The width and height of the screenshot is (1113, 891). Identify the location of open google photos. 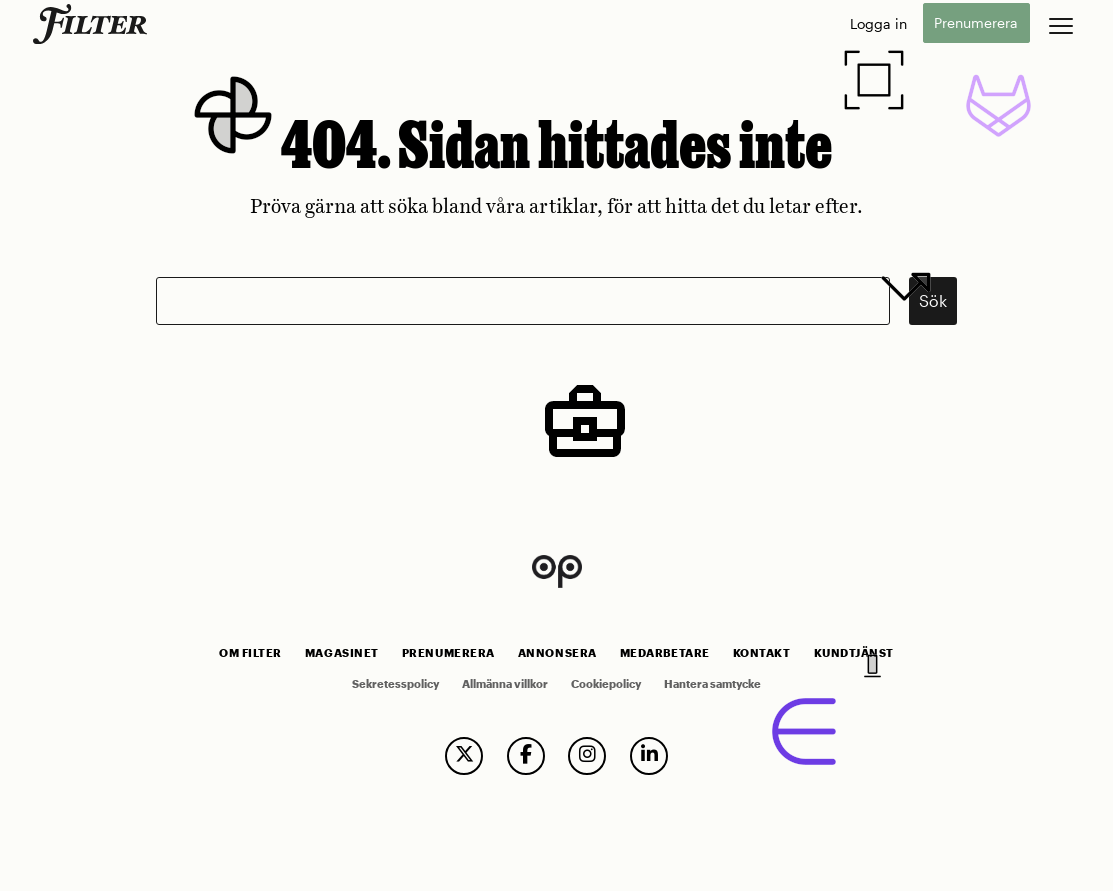
(233, 115).